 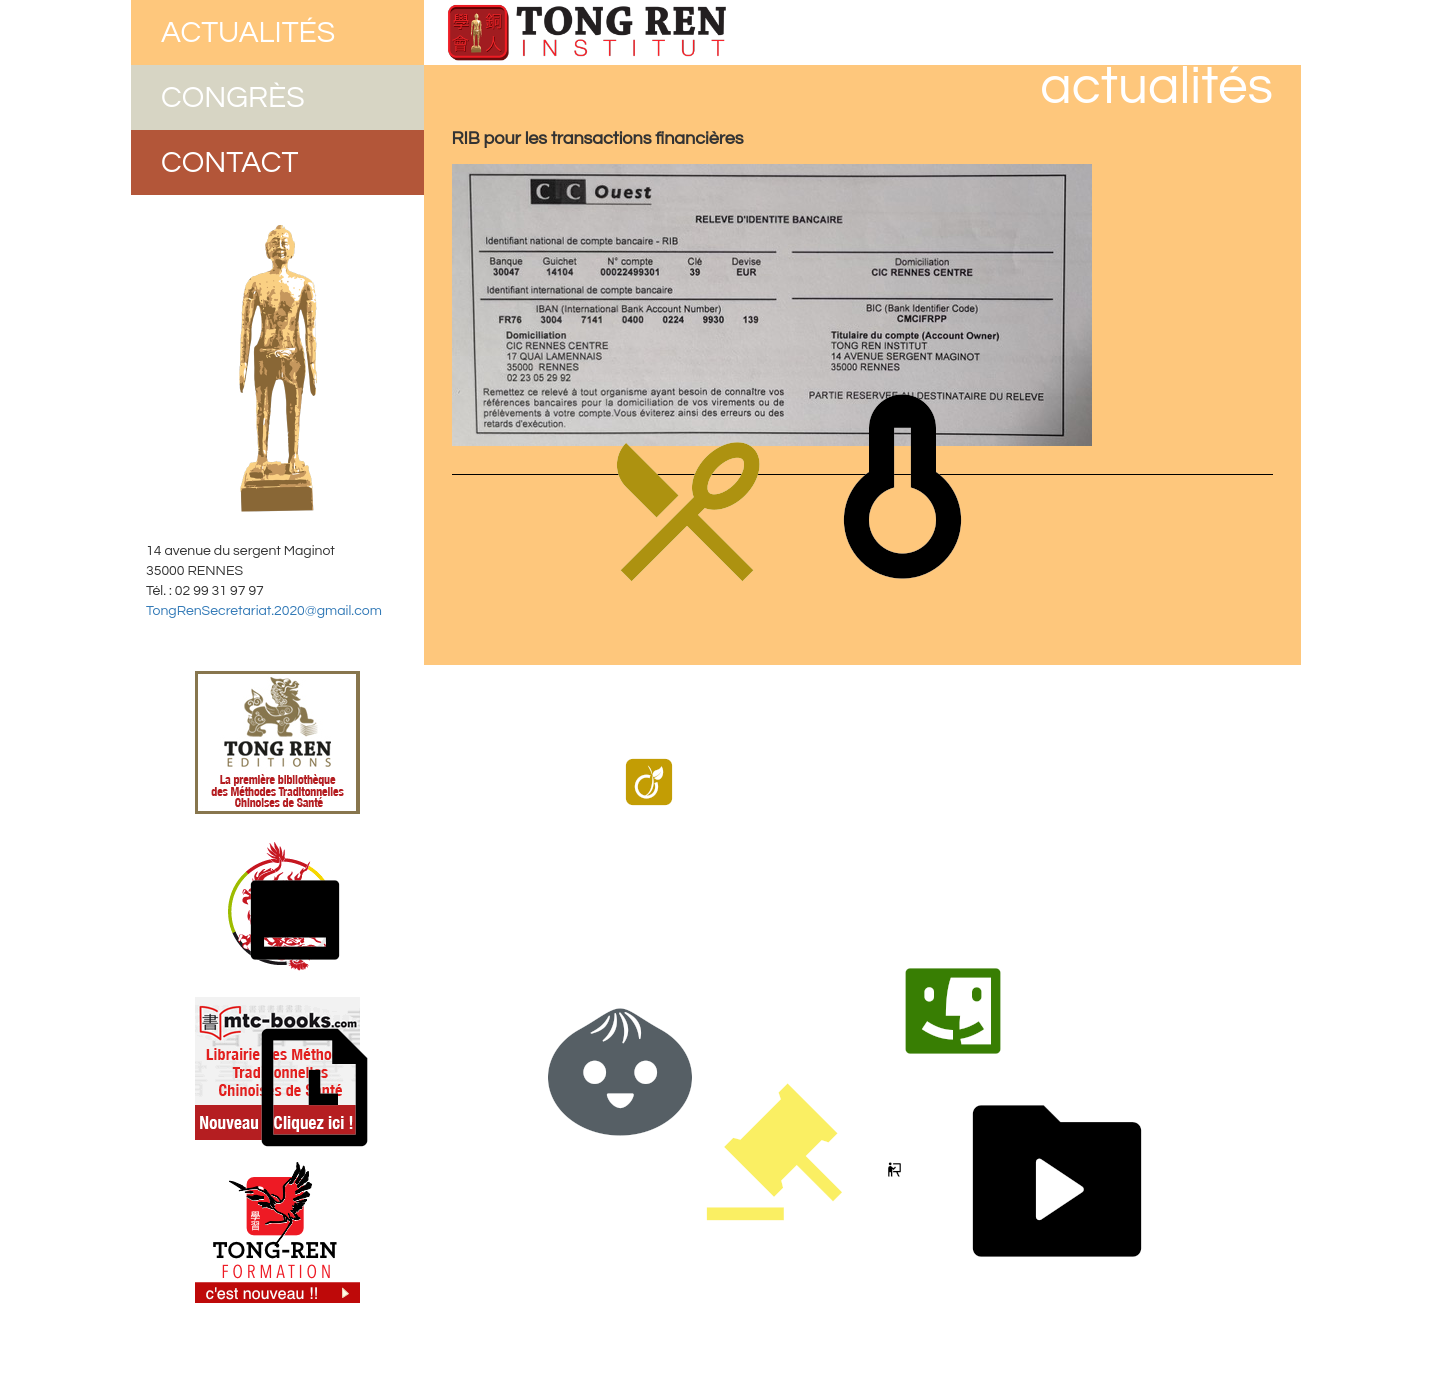 I want to click on start or view a presentation, so click(x=894, y=1169).